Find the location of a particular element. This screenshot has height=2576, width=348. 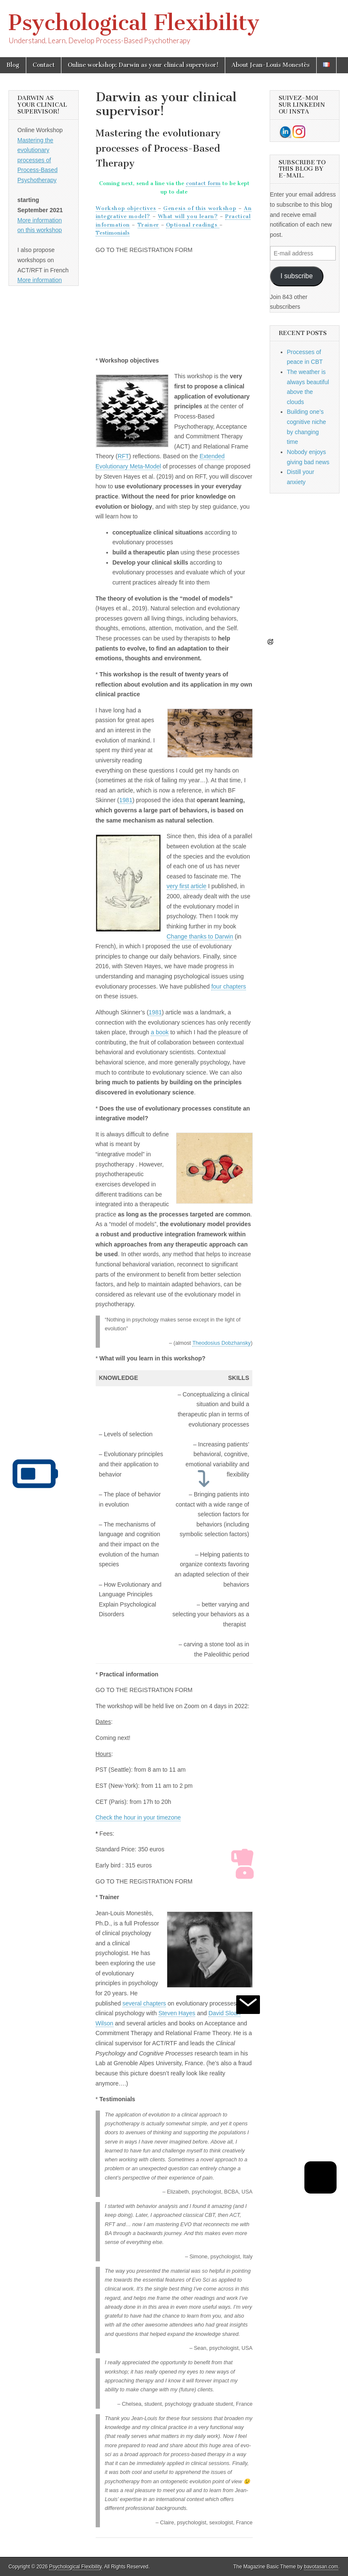

access user profile settings is located at coordinates (270, 642).